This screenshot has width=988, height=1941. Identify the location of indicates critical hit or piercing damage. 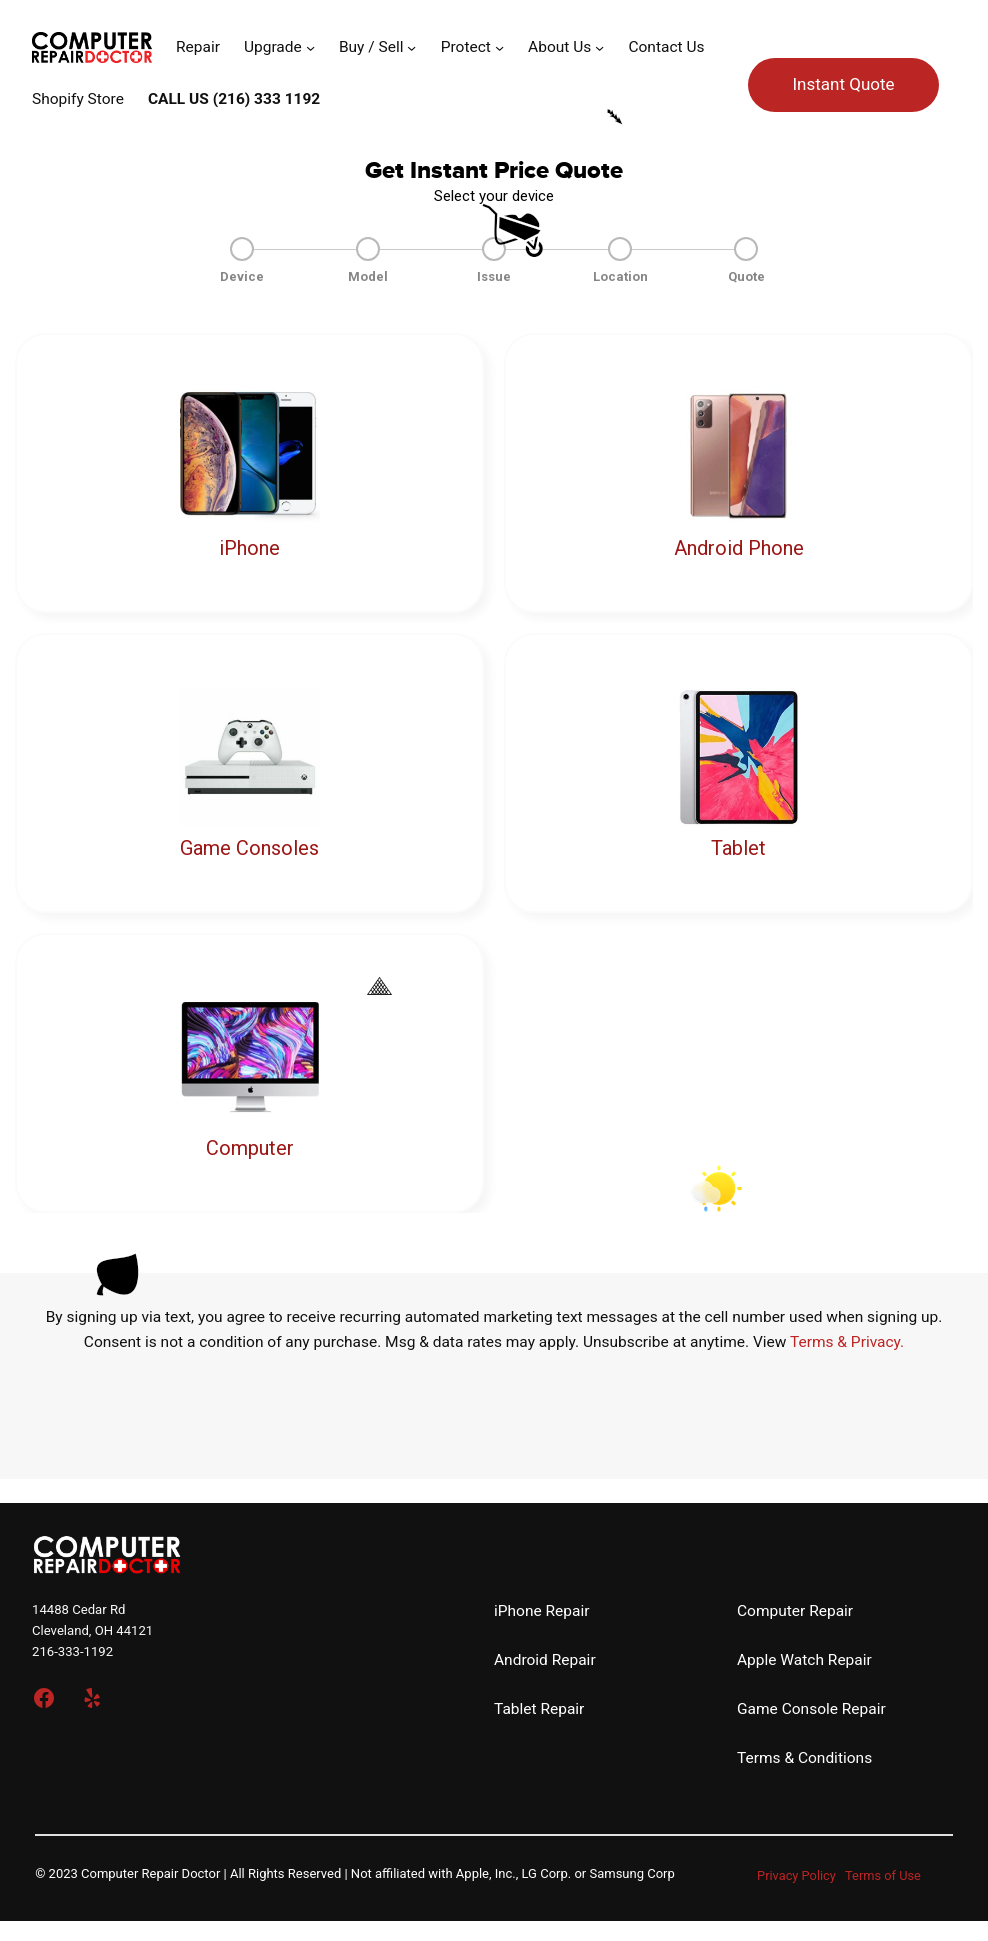
(615, 117).